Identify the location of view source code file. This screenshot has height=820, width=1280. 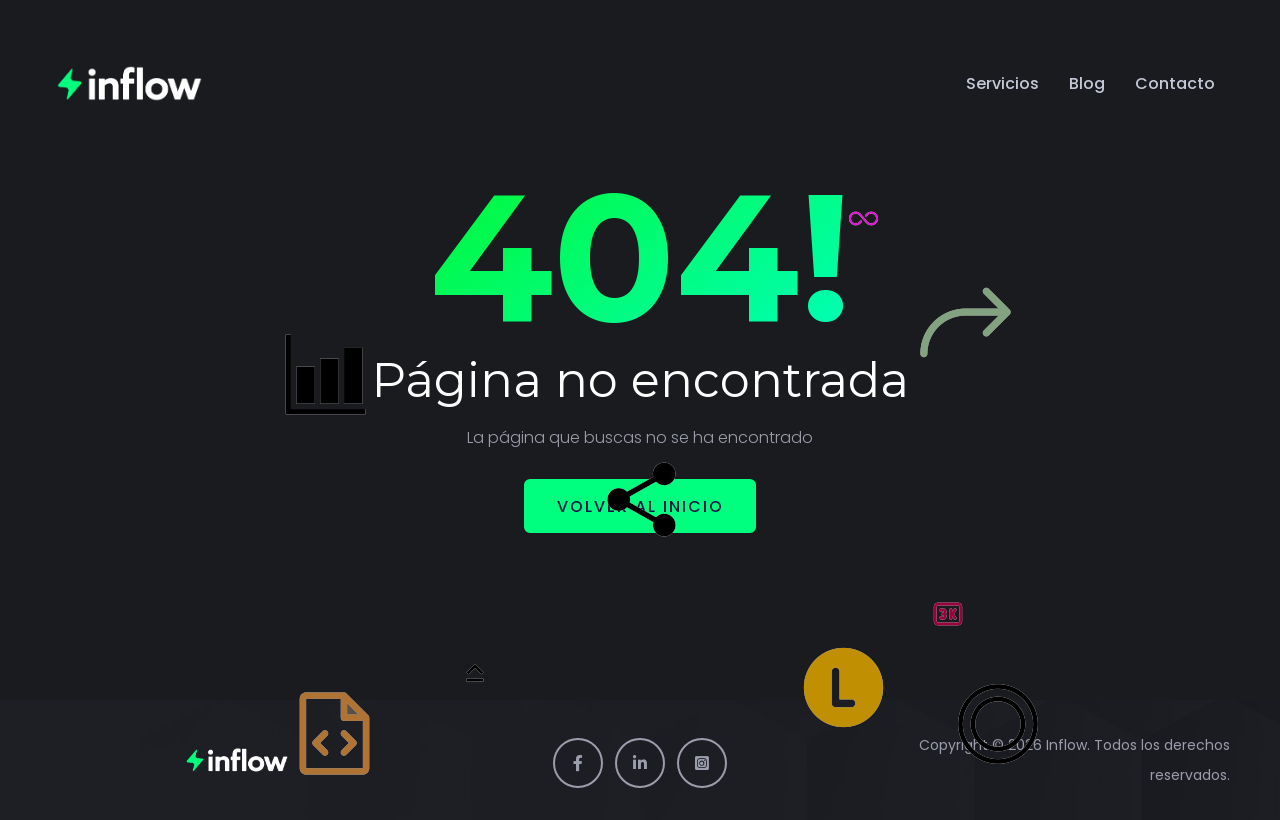
(334, 733).